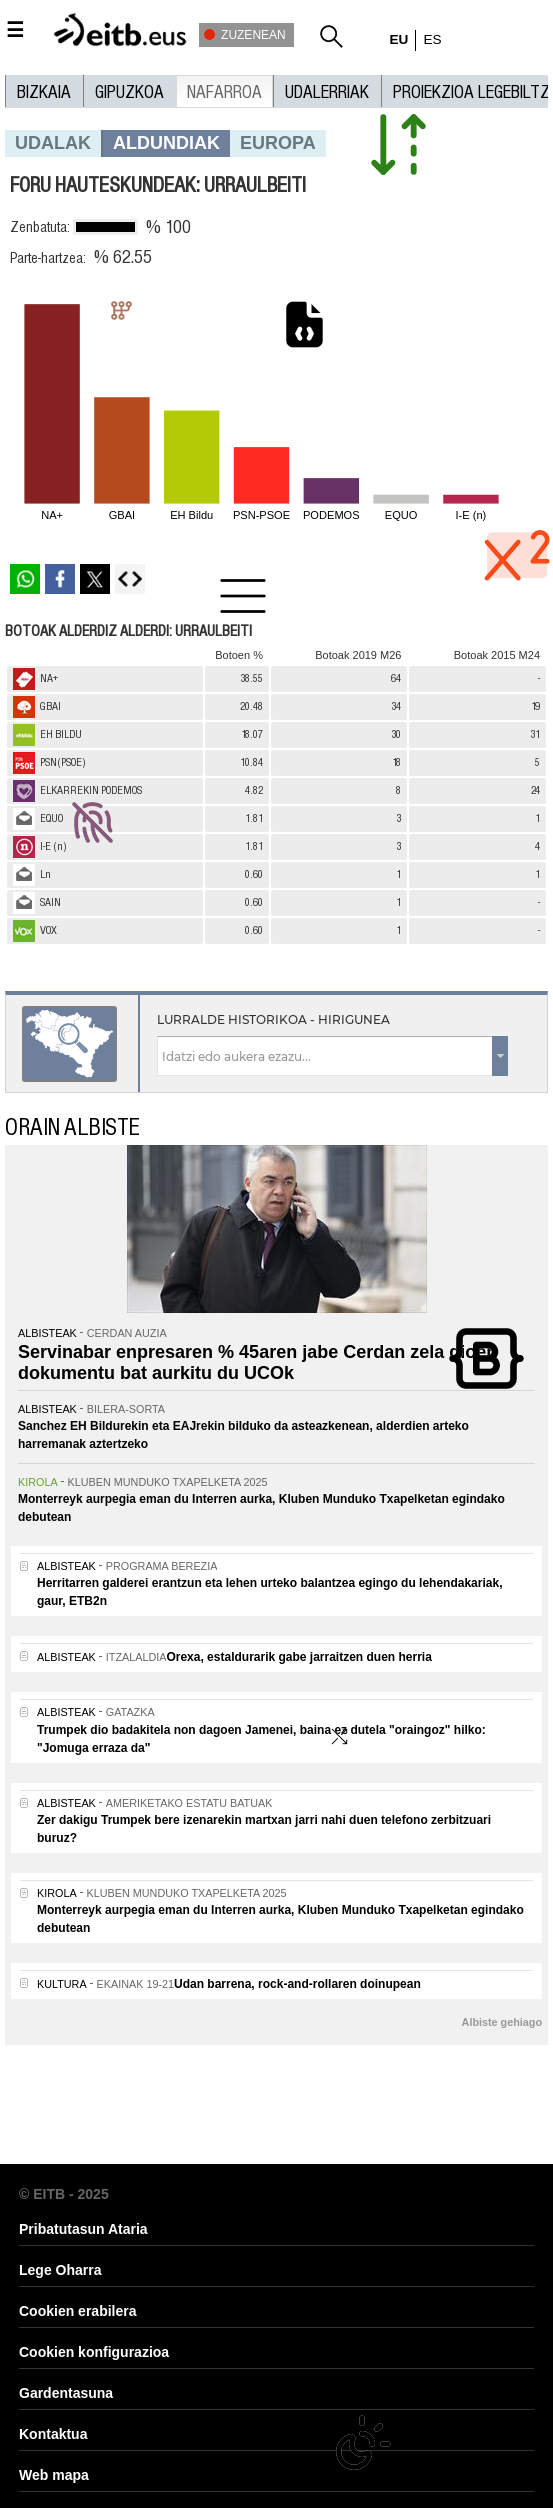 This screenshot has width=553, height=2508. What do you see at coordinates (513, 556) in the screenshot?
I see `format text as superscript` at bounding box center [513, 556].